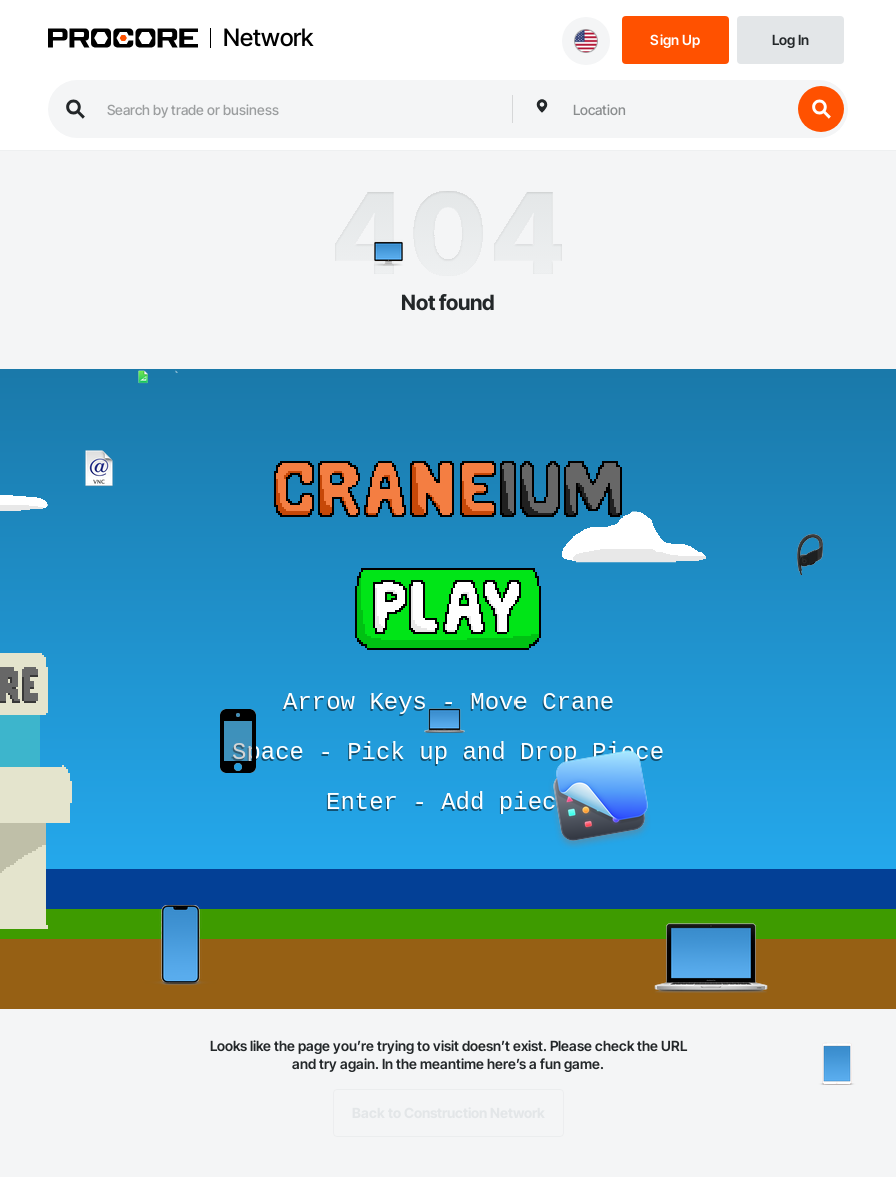 The height and width of the screenshot is (1177, 896). Describe the element at coordinates (158, 377) in the screenshot. I see `open a UI designer or interface builder file` at that location.